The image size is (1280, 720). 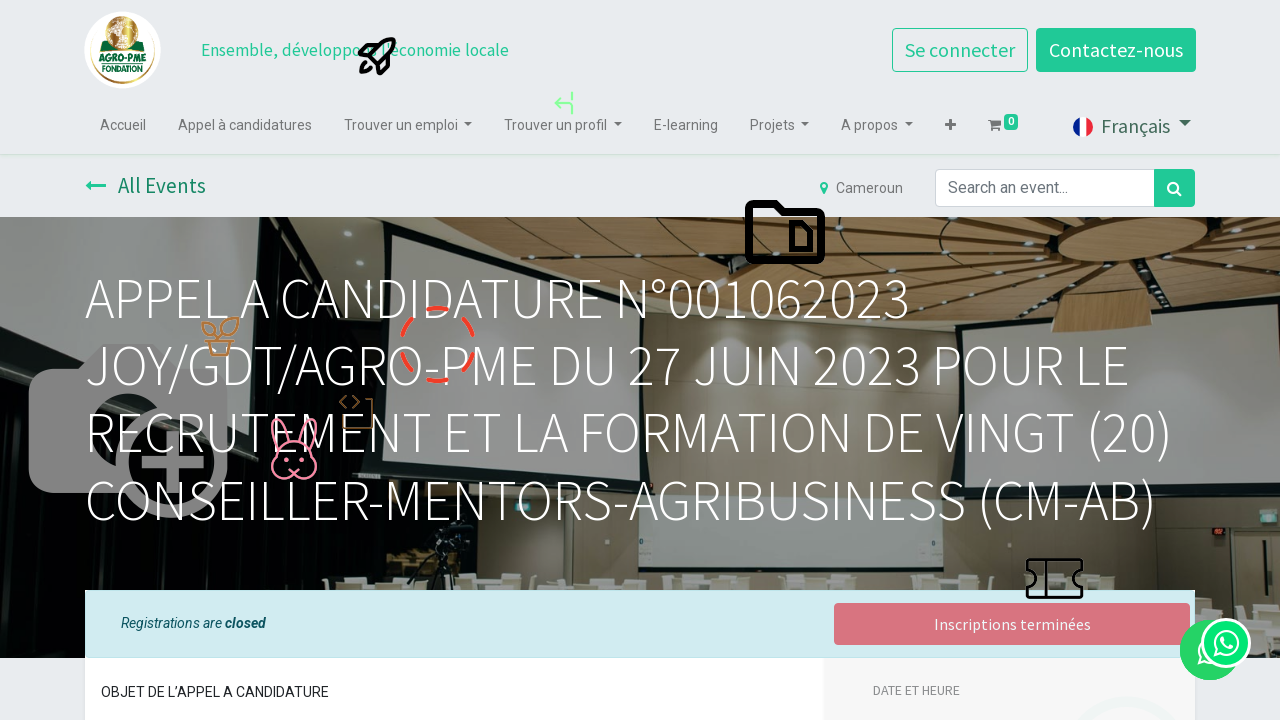 What do you see at coordinates (294, 450) in the screenshot?
I see `access pet or animal-related features` at bounding box center [294, 450].